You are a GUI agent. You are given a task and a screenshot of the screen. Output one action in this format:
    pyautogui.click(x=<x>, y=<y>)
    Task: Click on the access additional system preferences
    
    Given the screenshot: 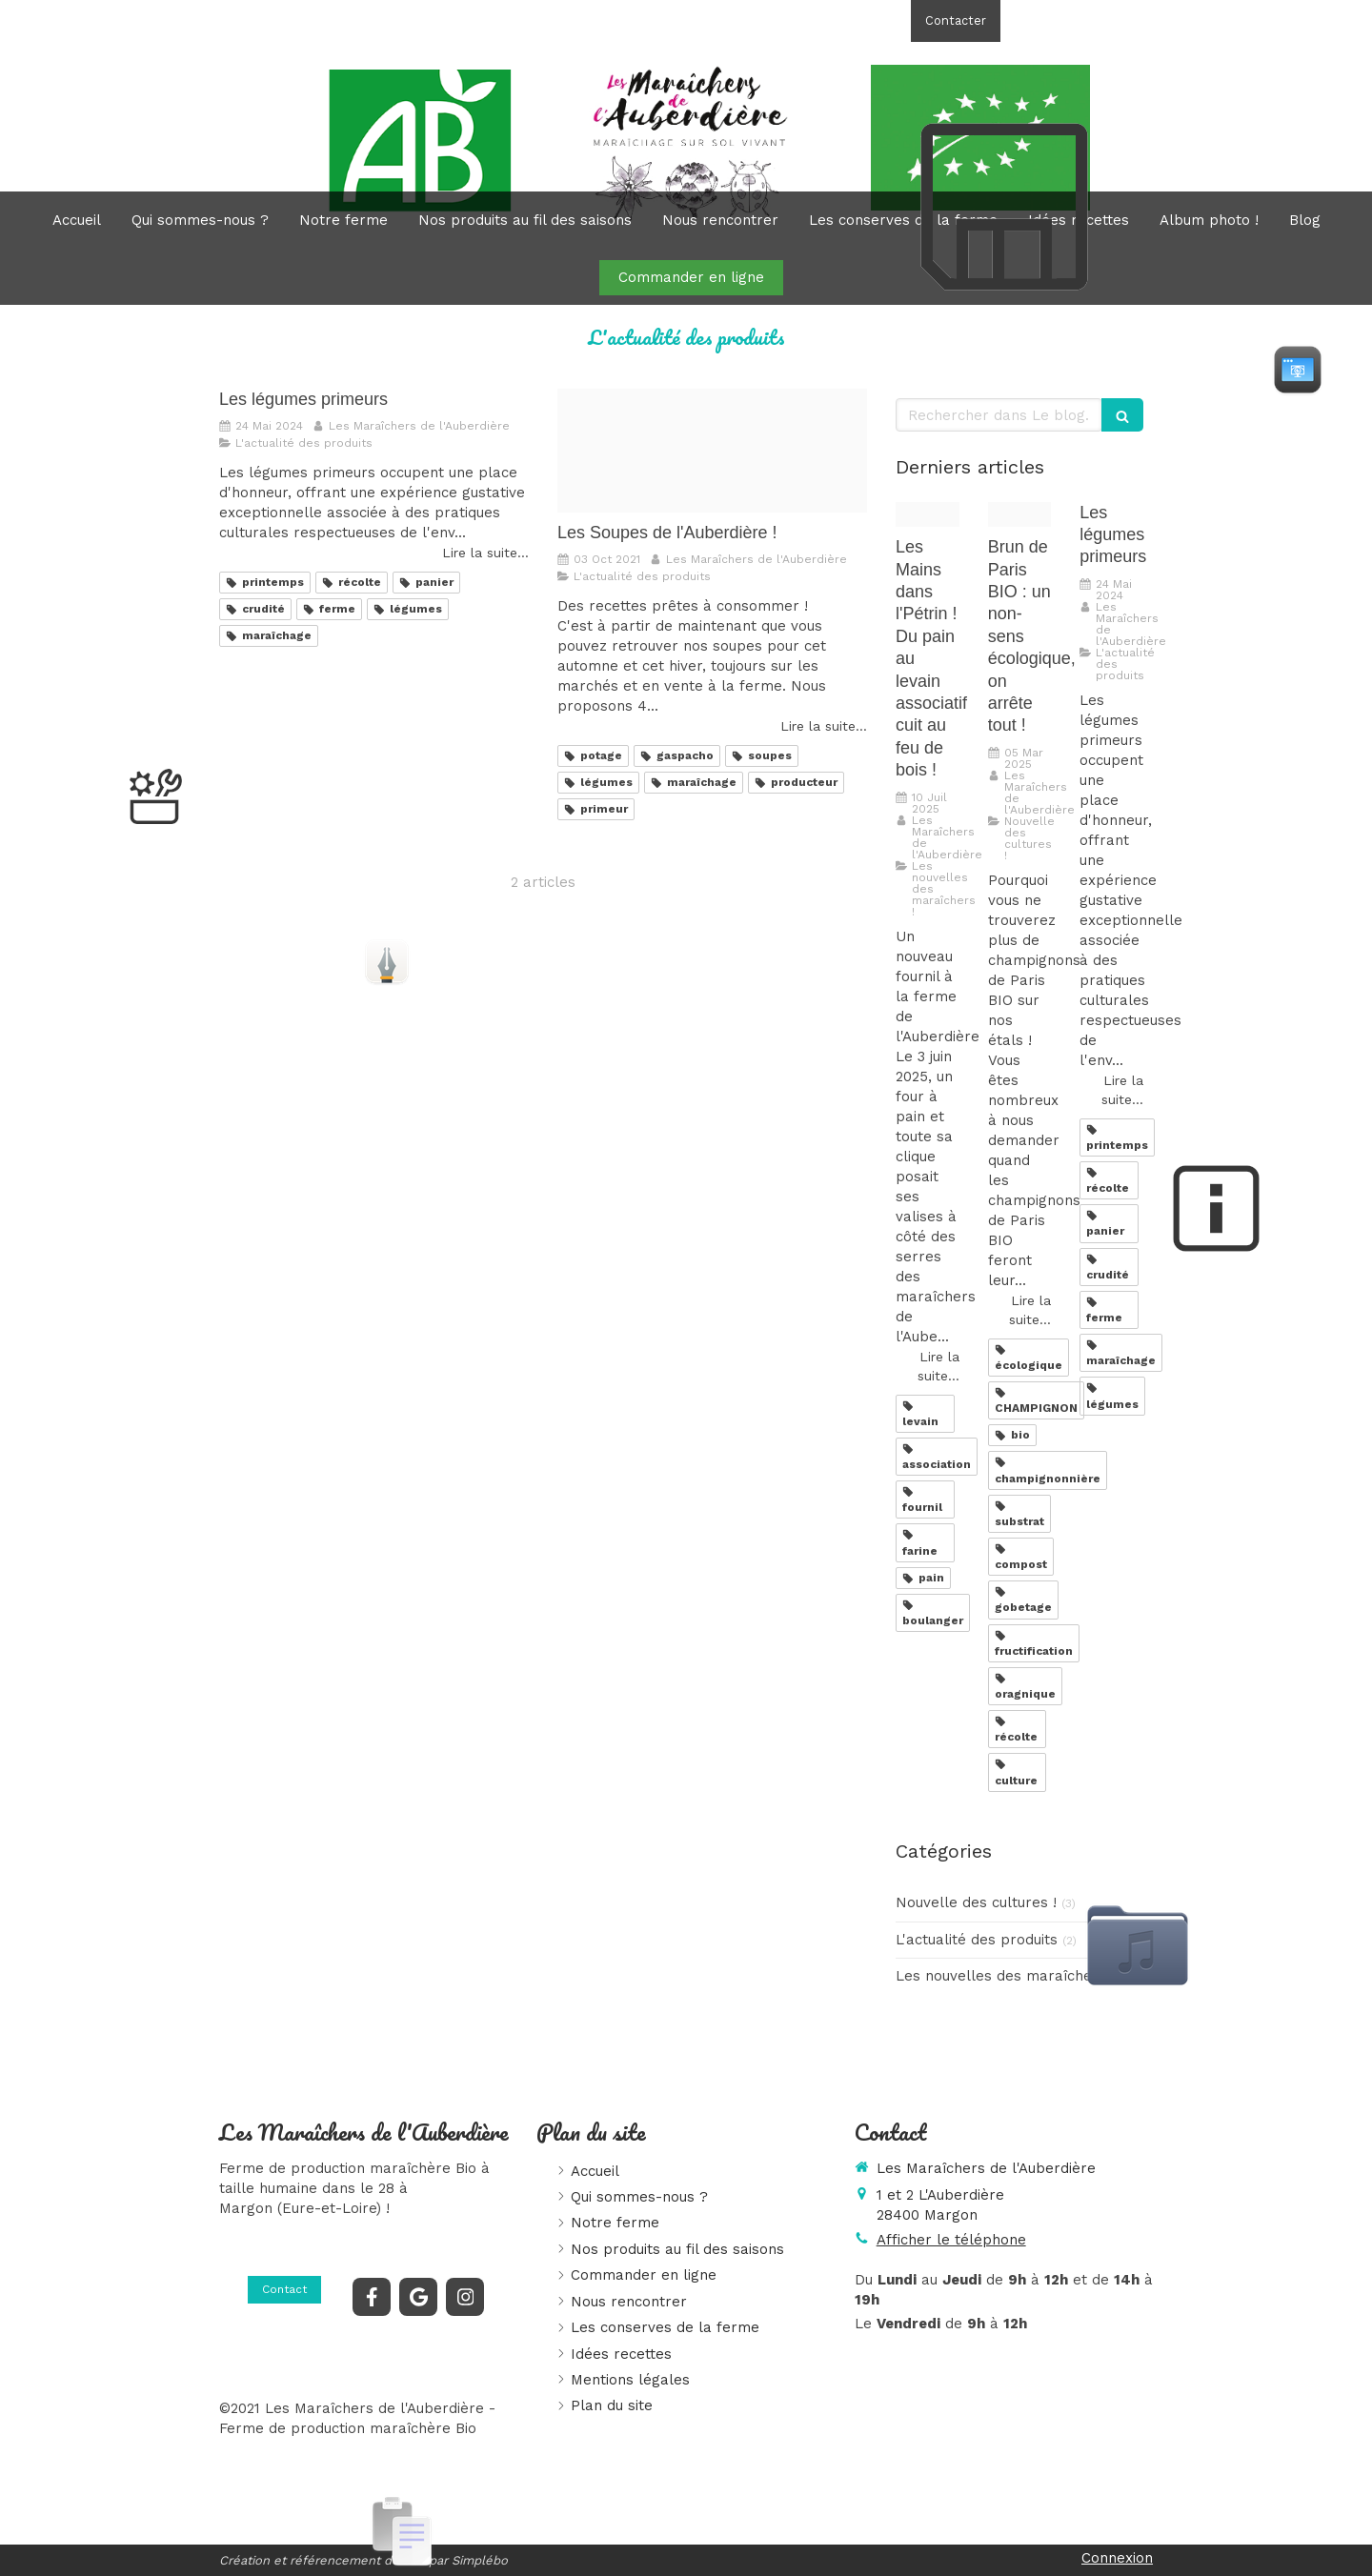 What is the action you would take?
    pyautogui.click(x=154, y=796)
    